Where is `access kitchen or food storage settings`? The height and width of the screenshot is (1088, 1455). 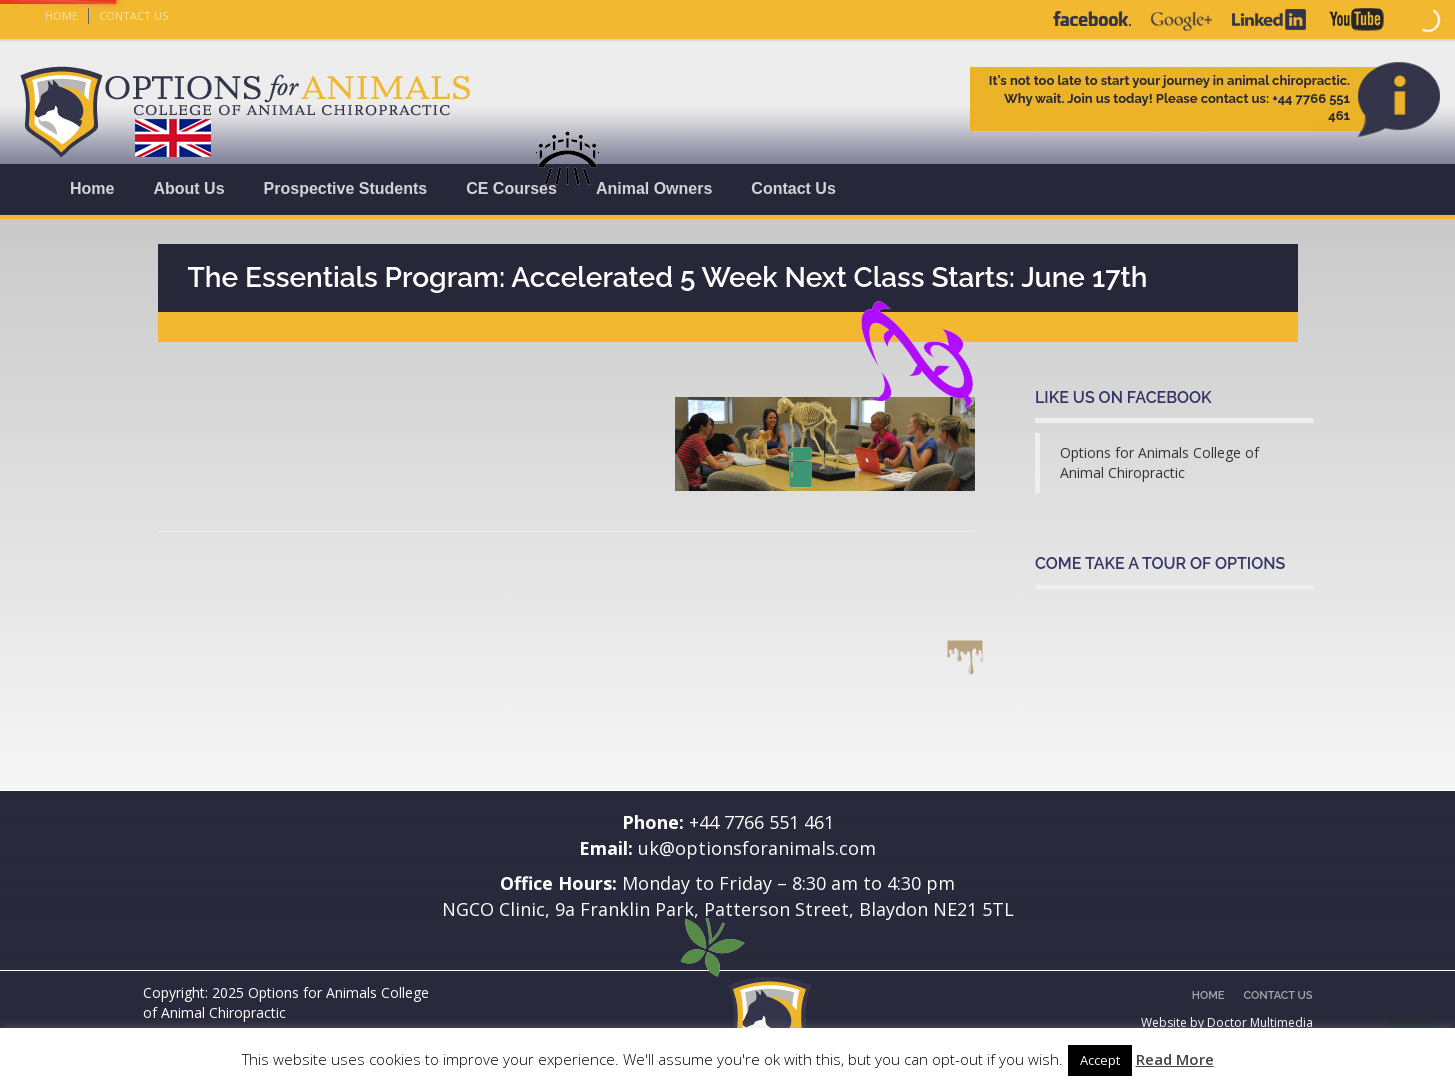
access kitchen or food storage settings is located at coordinates (800, 466).